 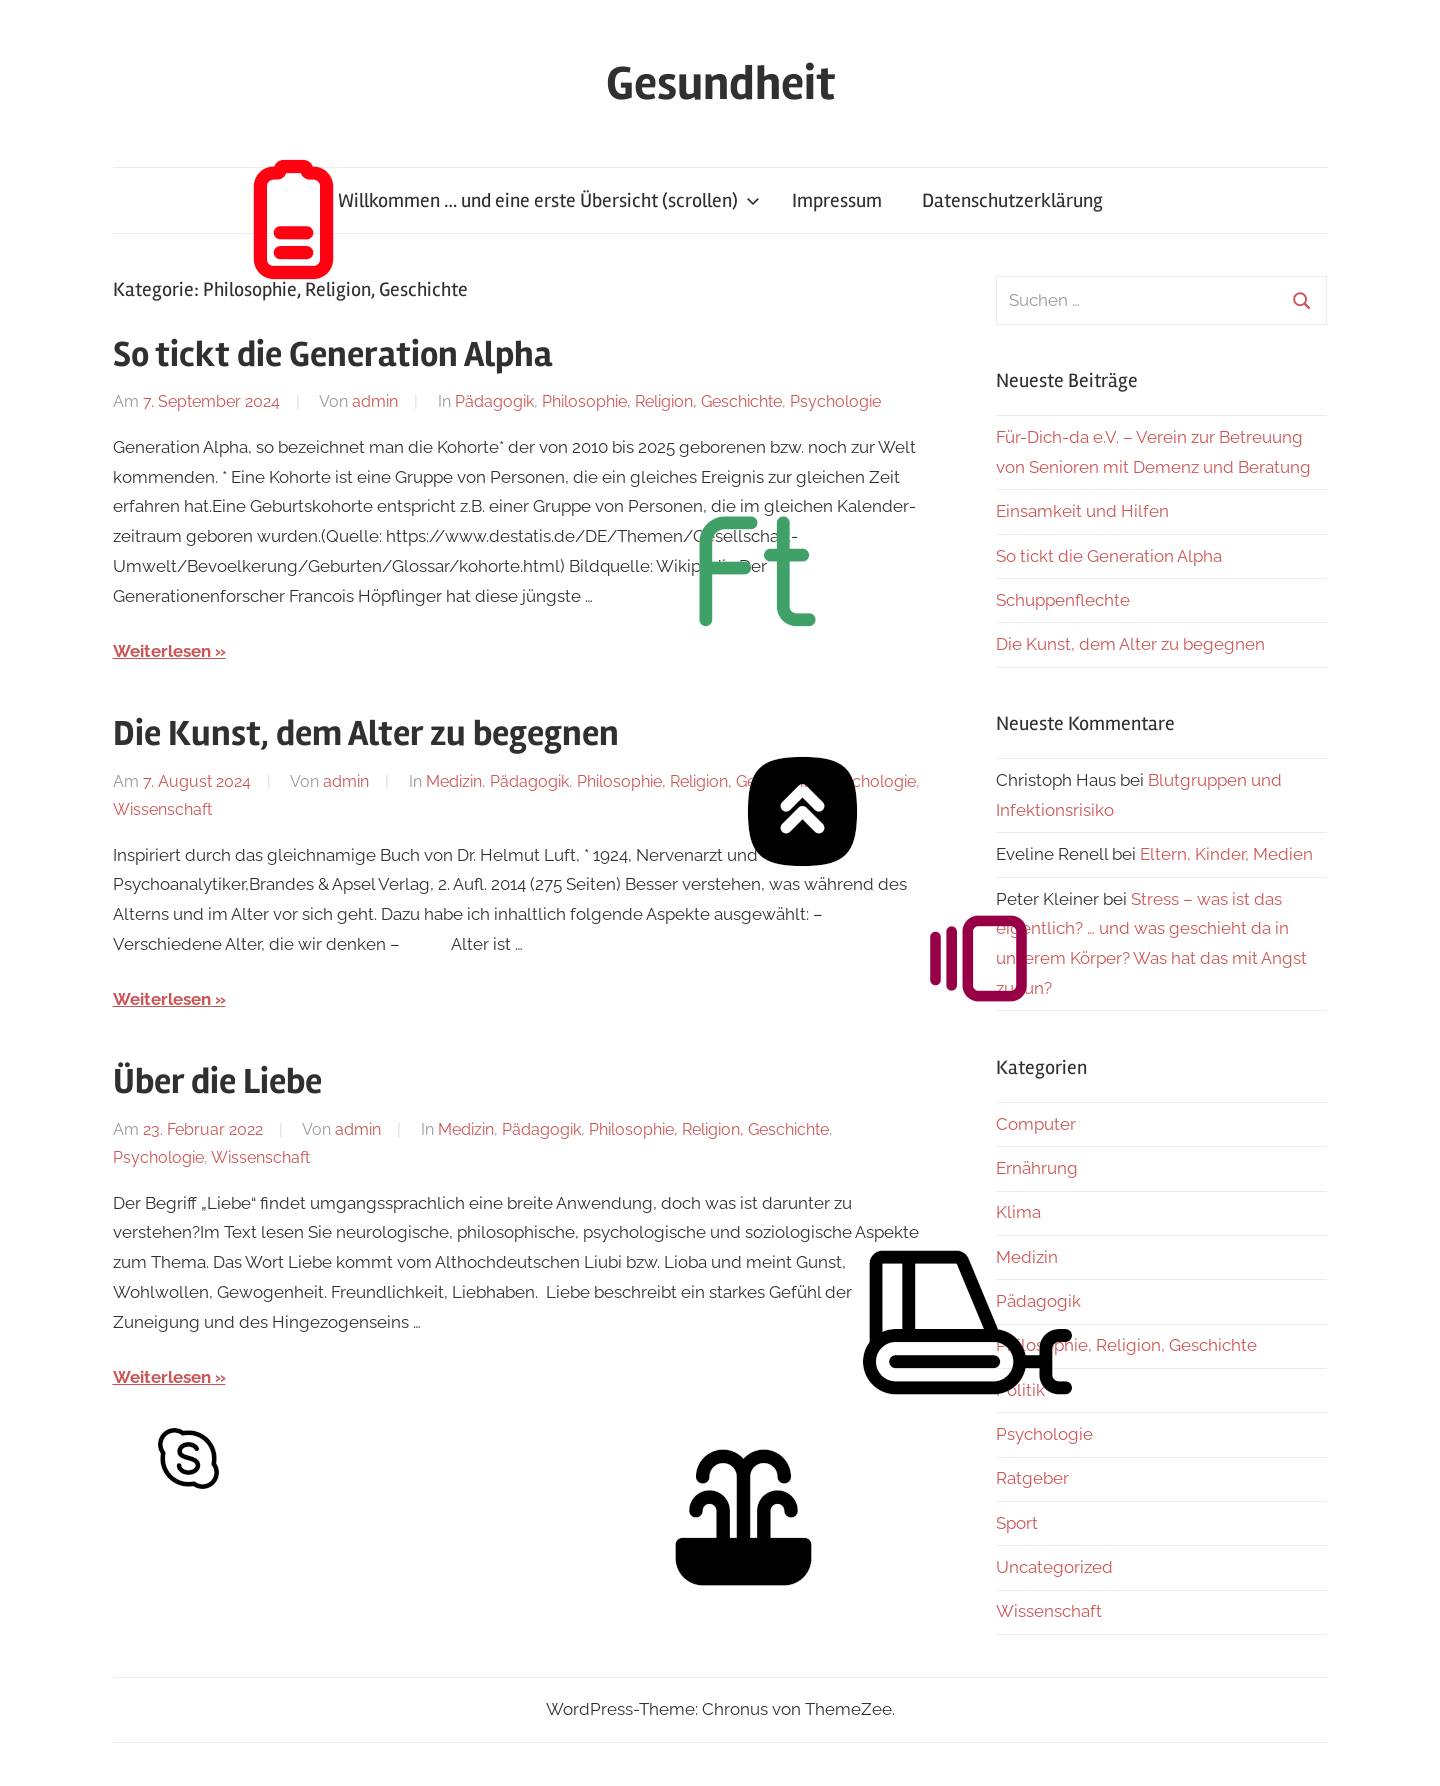 I want to click on open Skype app, so click(x=188, y=1458).